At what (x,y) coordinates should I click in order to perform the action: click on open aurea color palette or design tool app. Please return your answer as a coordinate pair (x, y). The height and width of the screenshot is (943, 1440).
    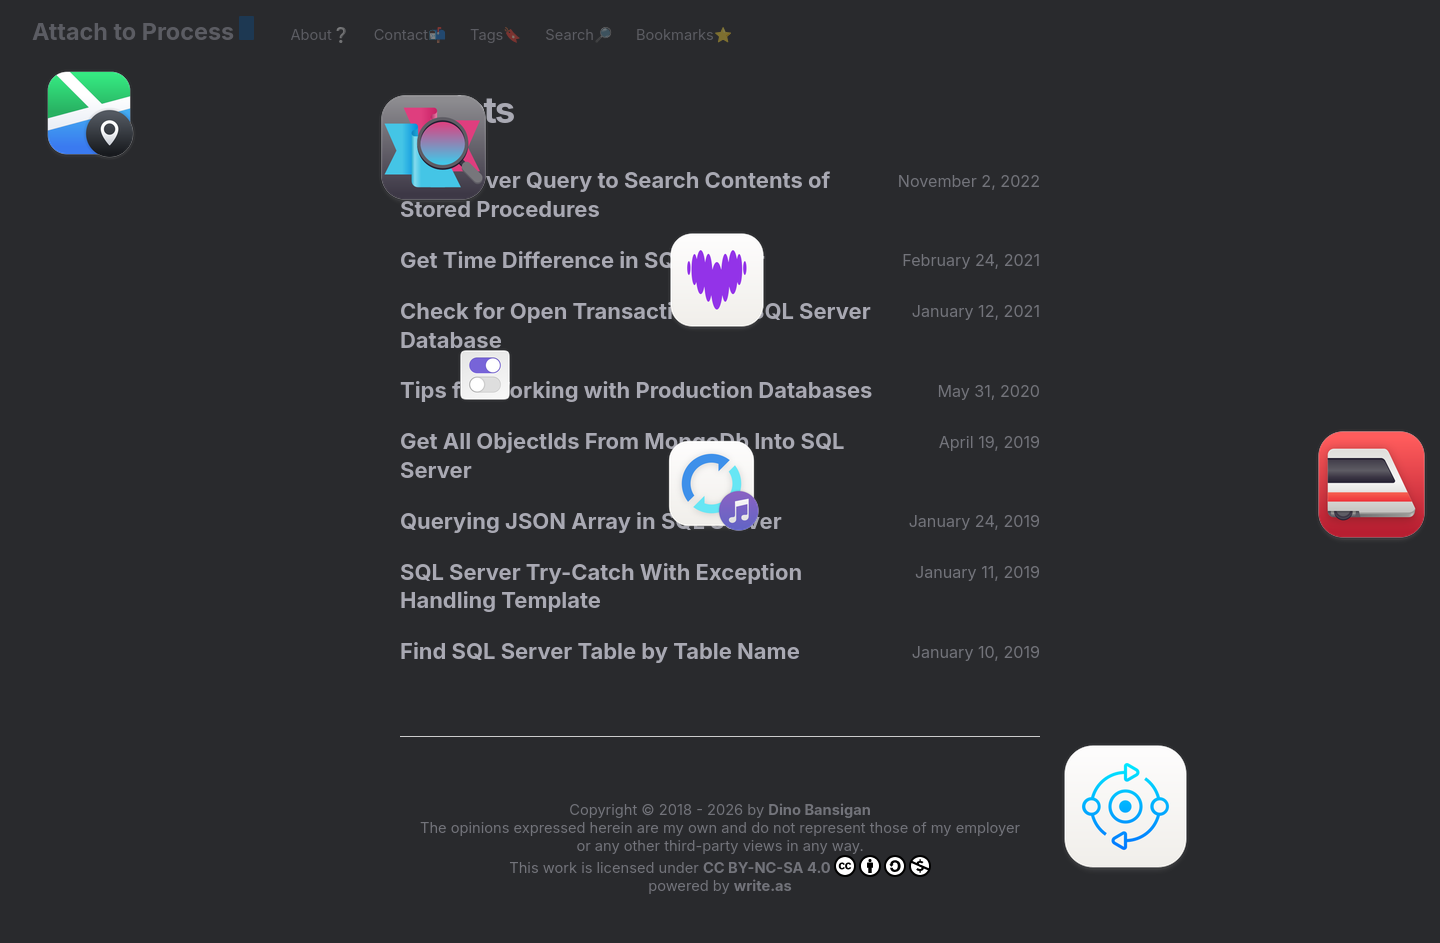
    Looking at the image, I should click on (433, 147).